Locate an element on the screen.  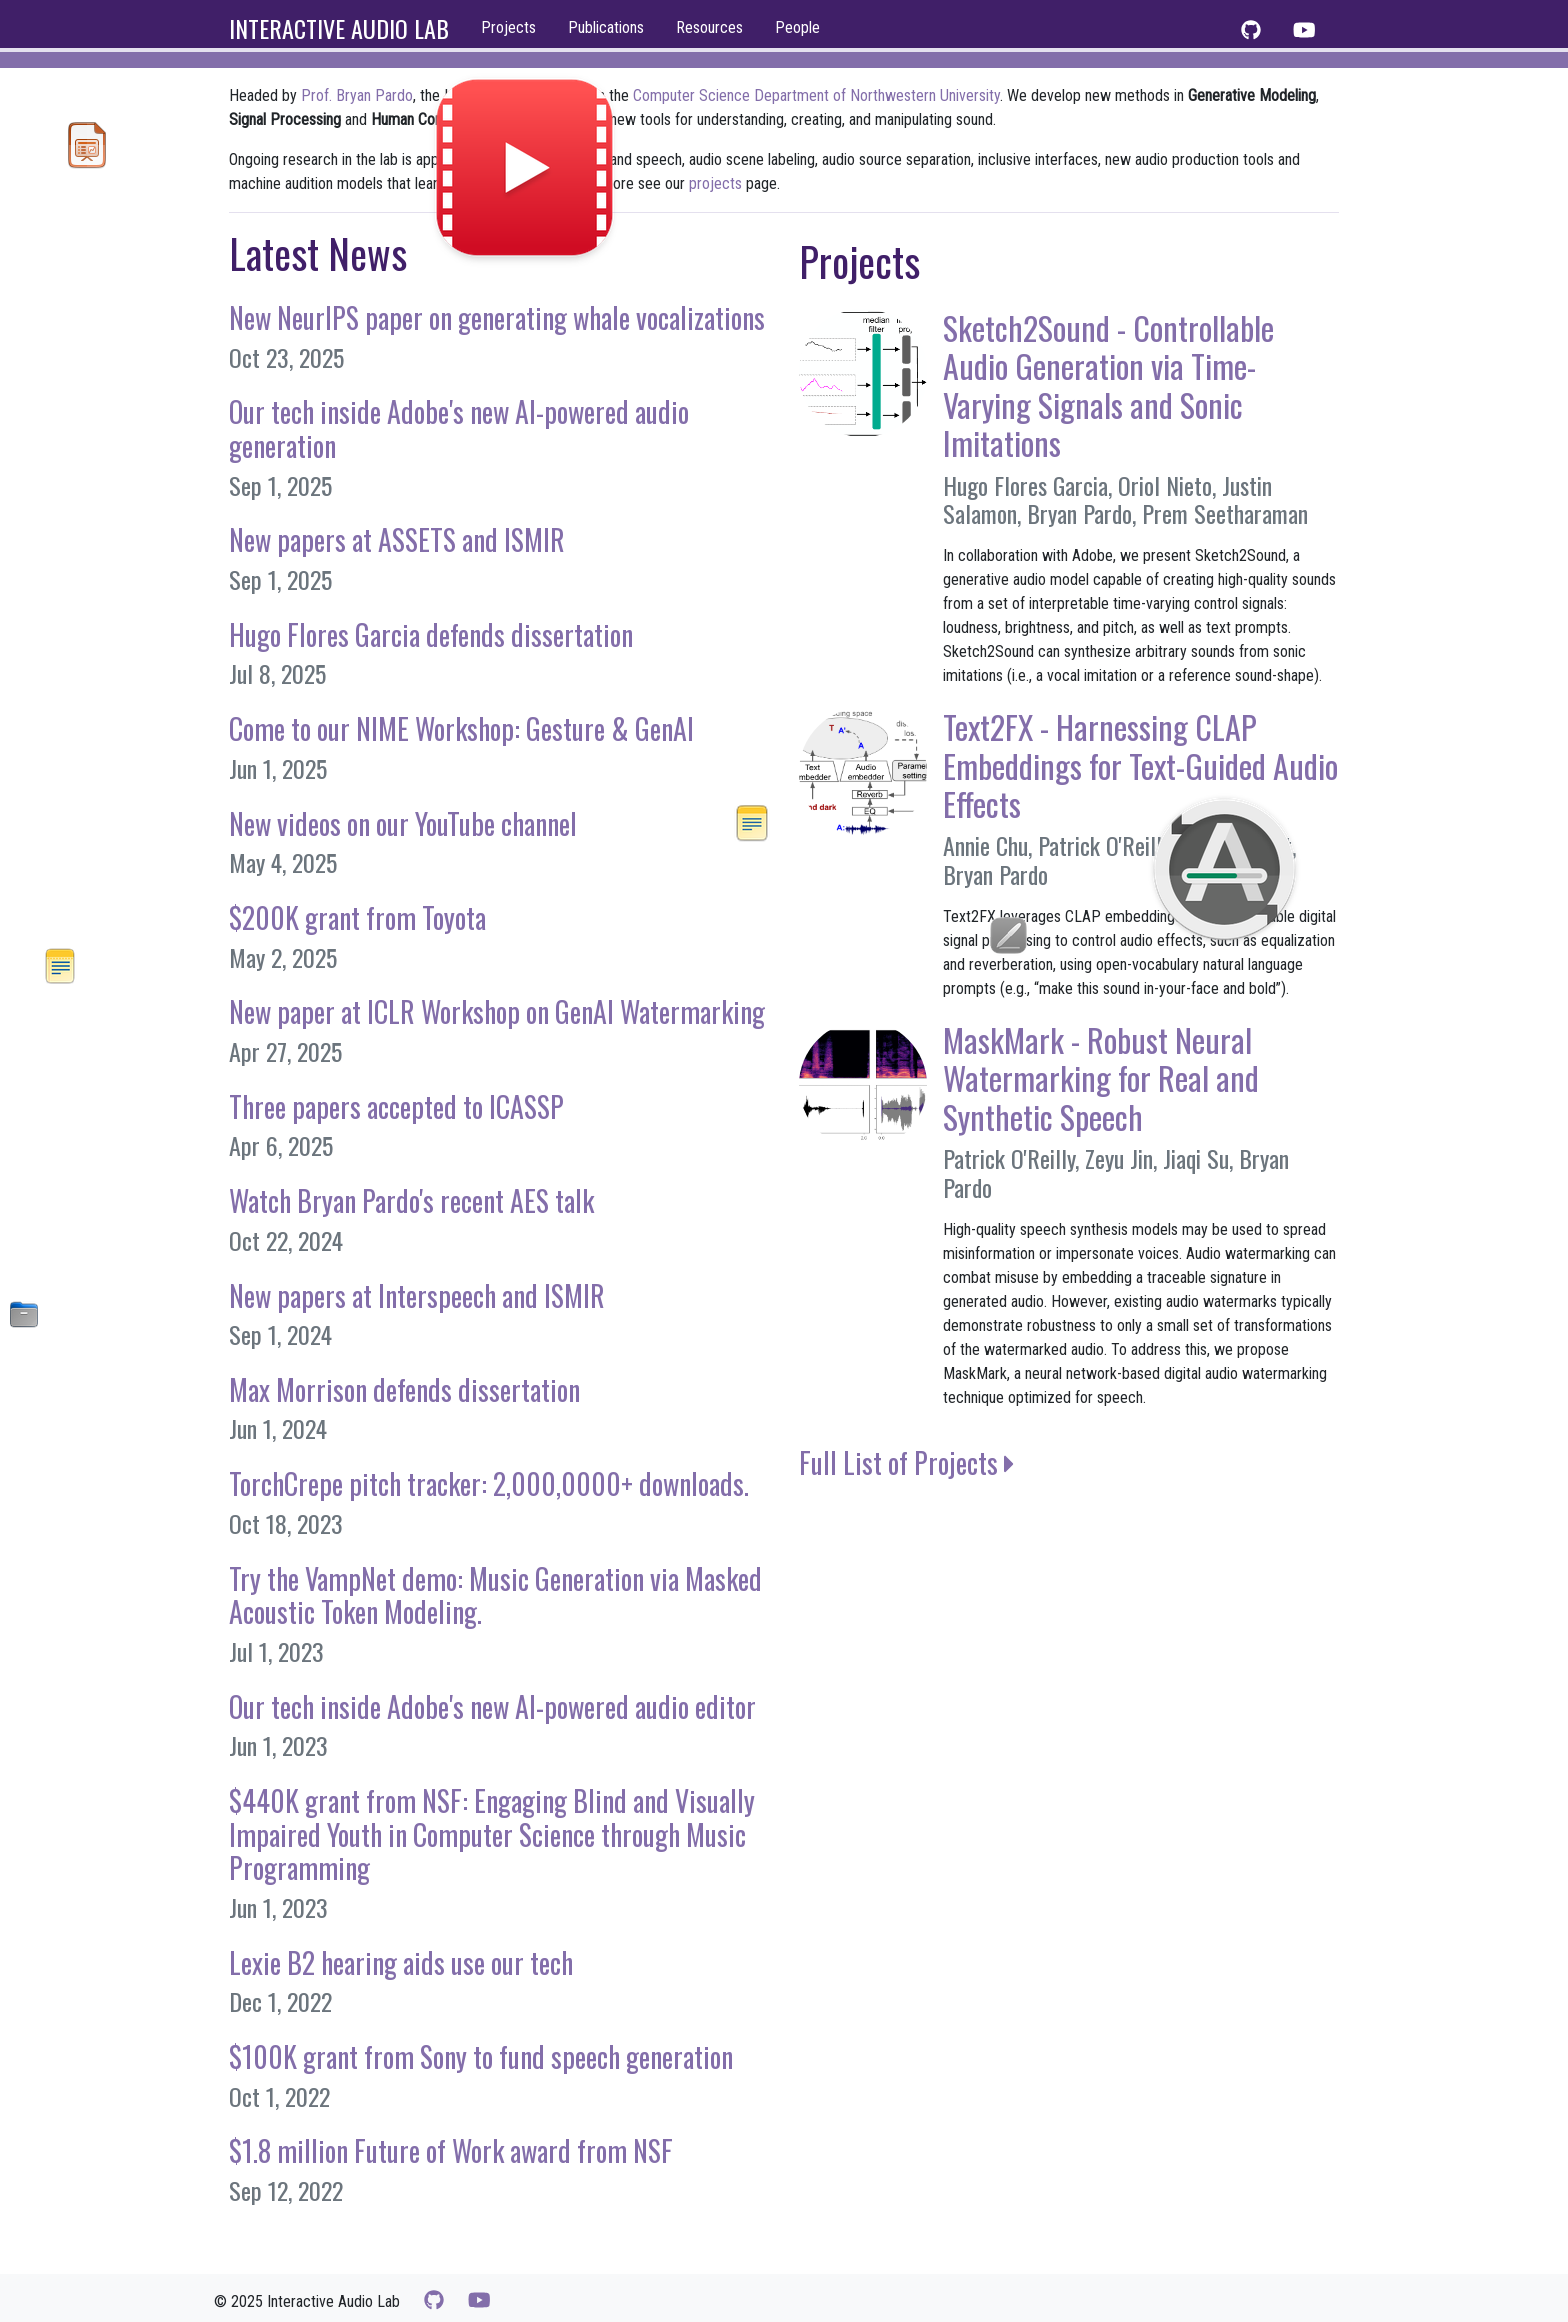
open the notes application is located at coordinates (60, 966).